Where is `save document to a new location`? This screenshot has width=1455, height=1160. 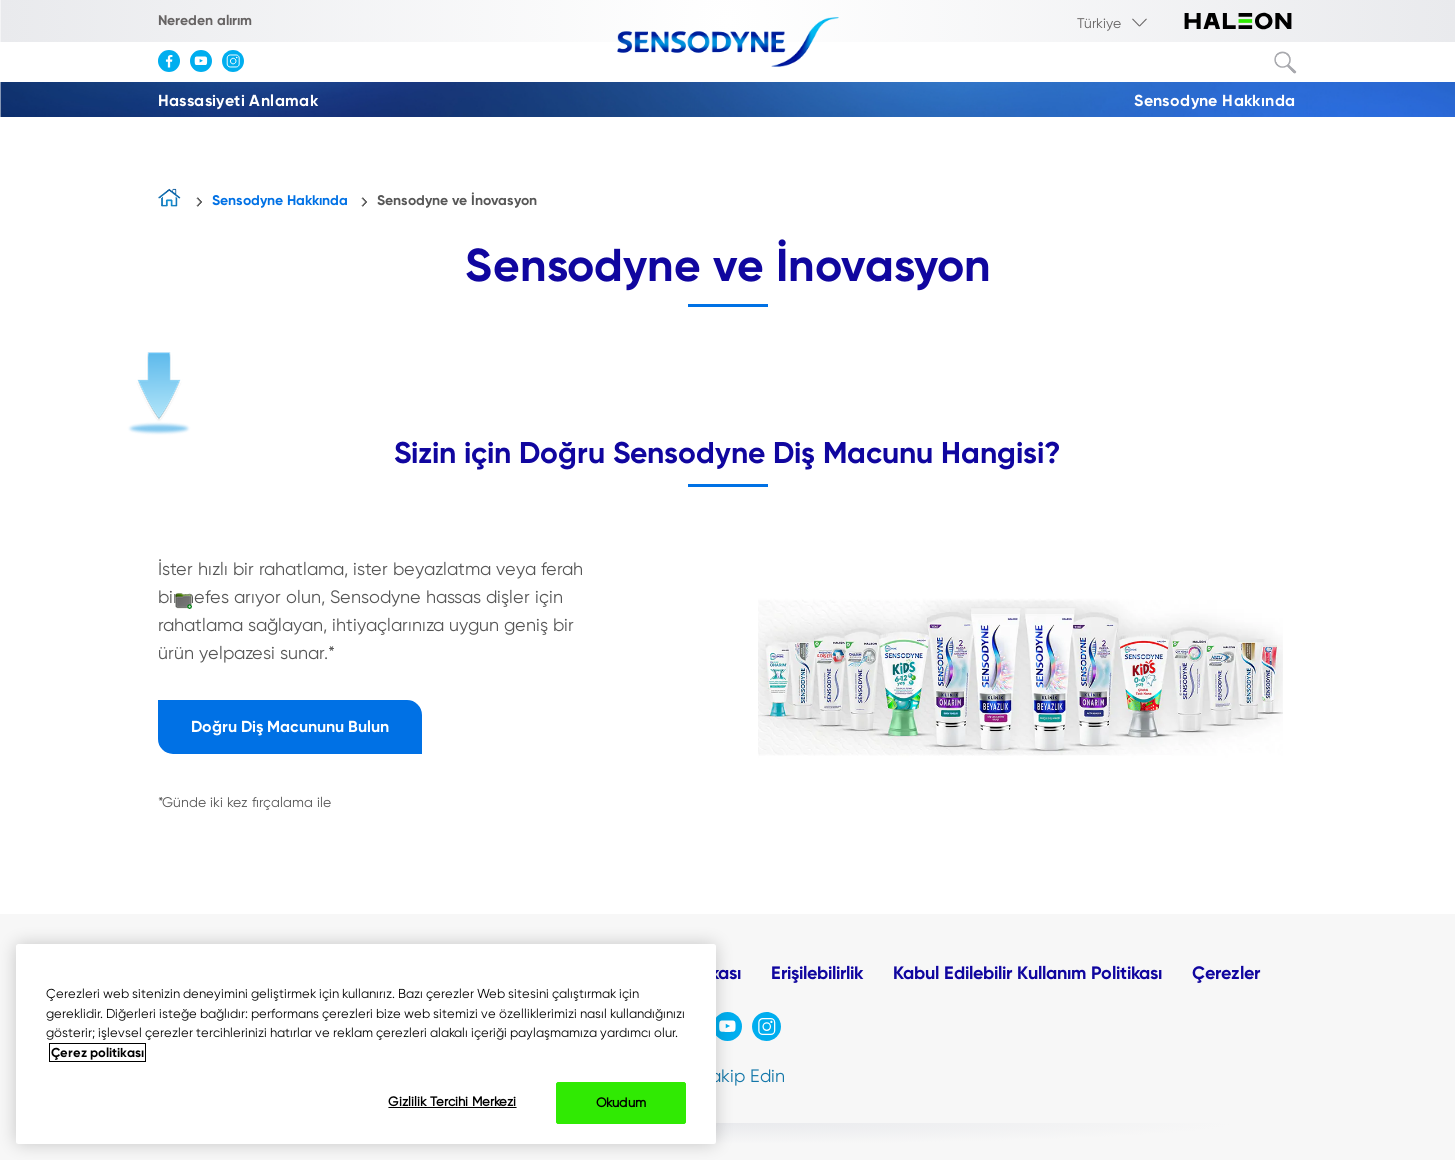 save document to a new location is located at coordinates (159, 388).